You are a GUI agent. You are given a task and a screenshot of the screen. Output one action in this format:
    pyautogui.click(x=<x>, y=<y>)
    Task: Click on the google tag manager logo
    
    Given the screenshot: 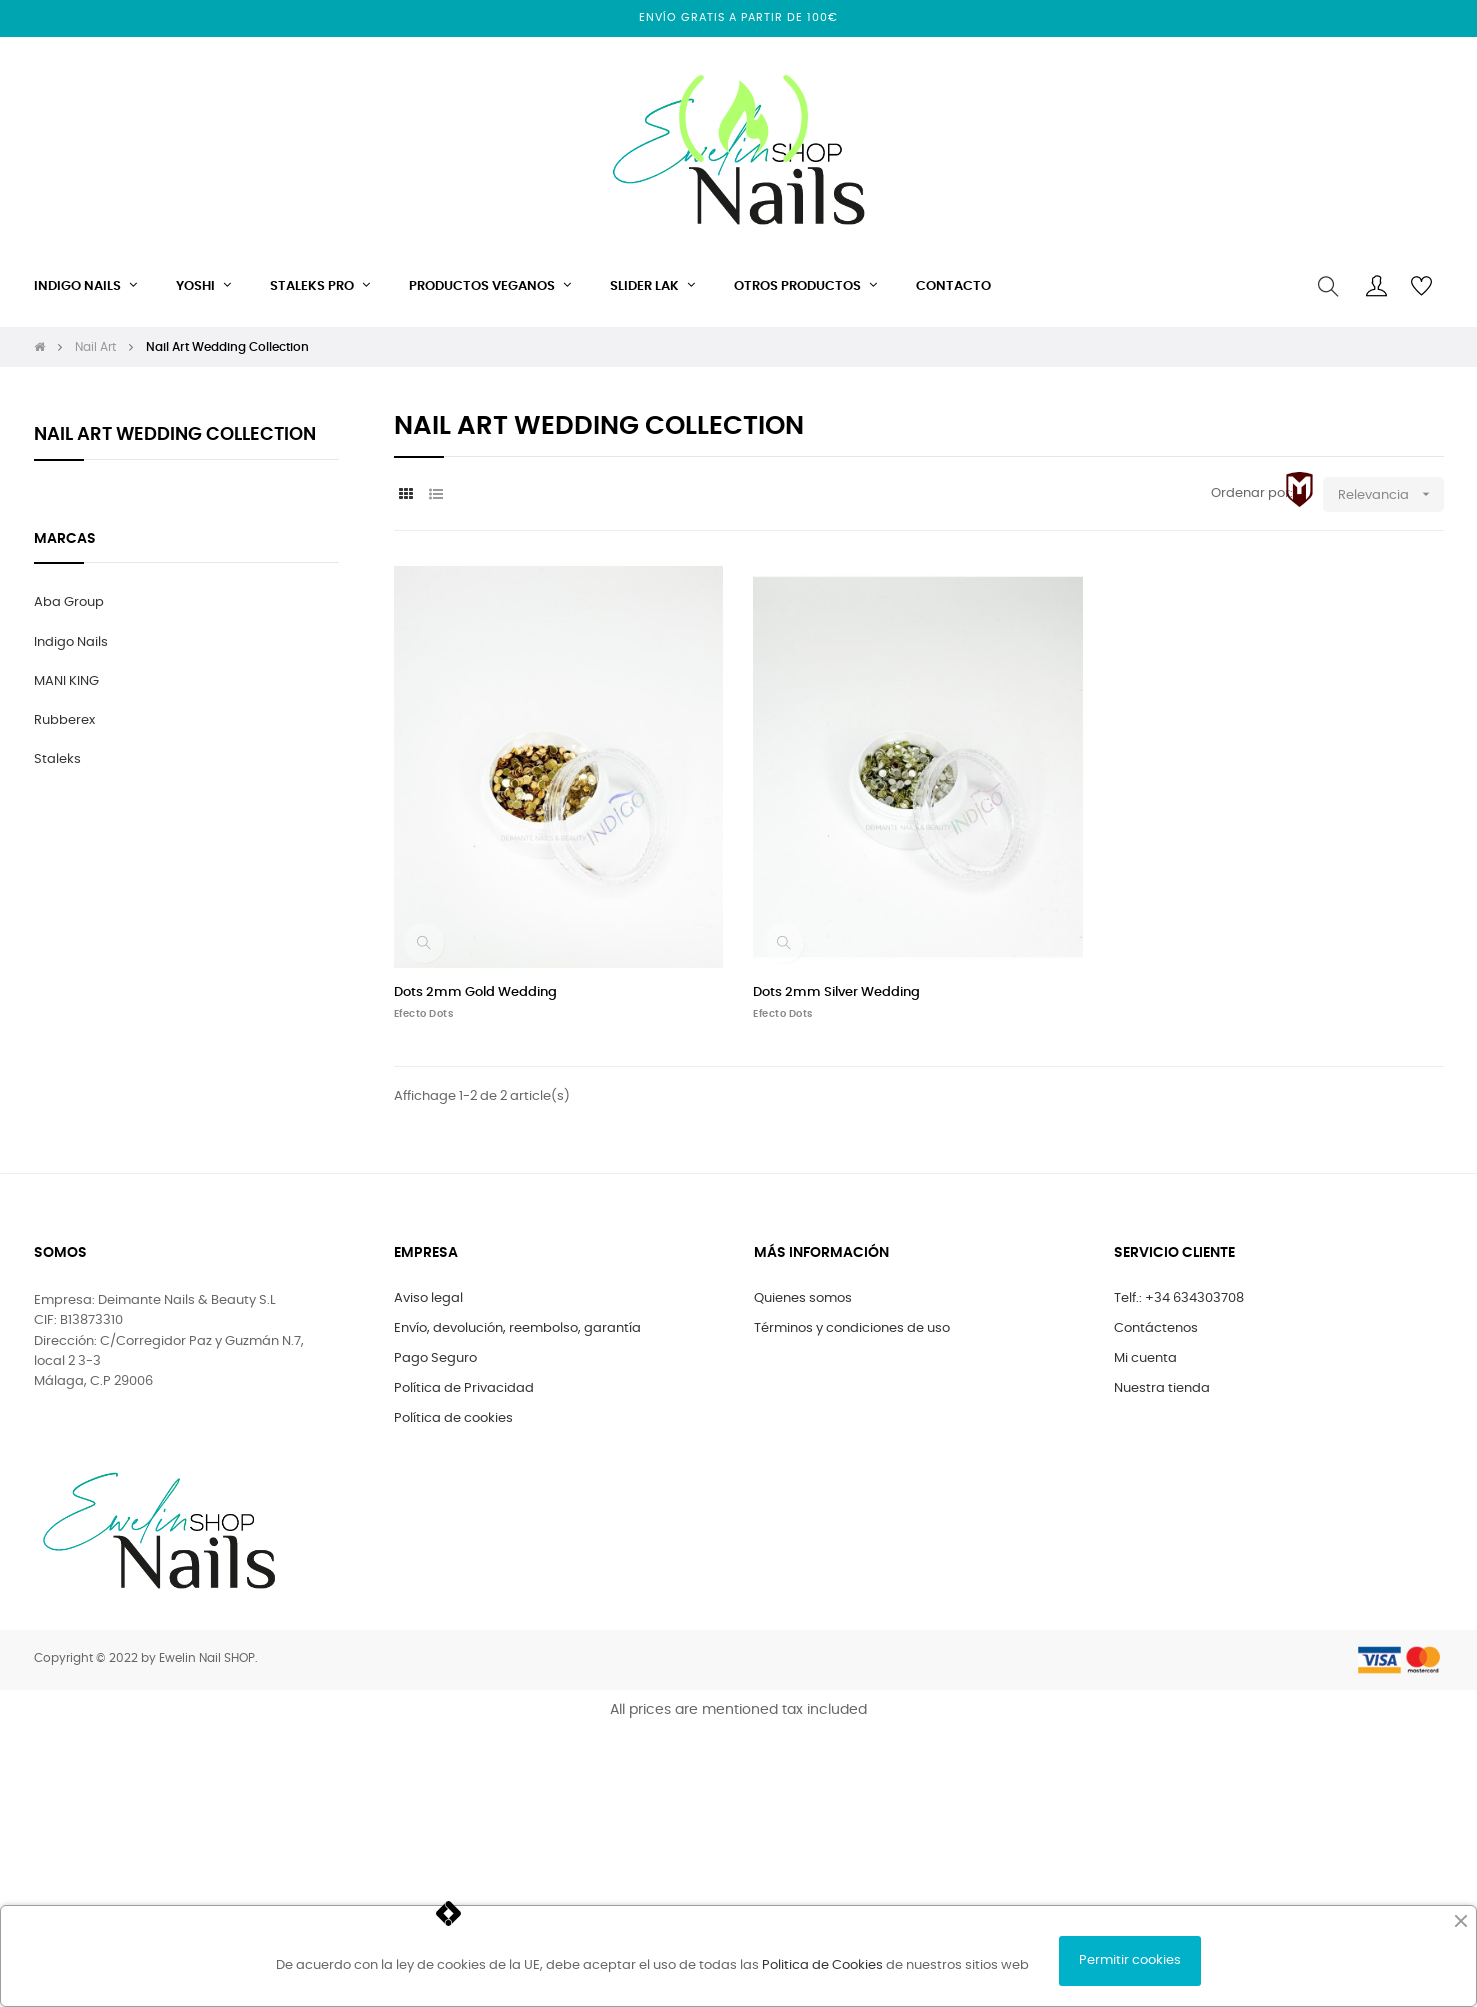 What is the action you would take?
    pyautogui.click(x=448, y=1913)
    